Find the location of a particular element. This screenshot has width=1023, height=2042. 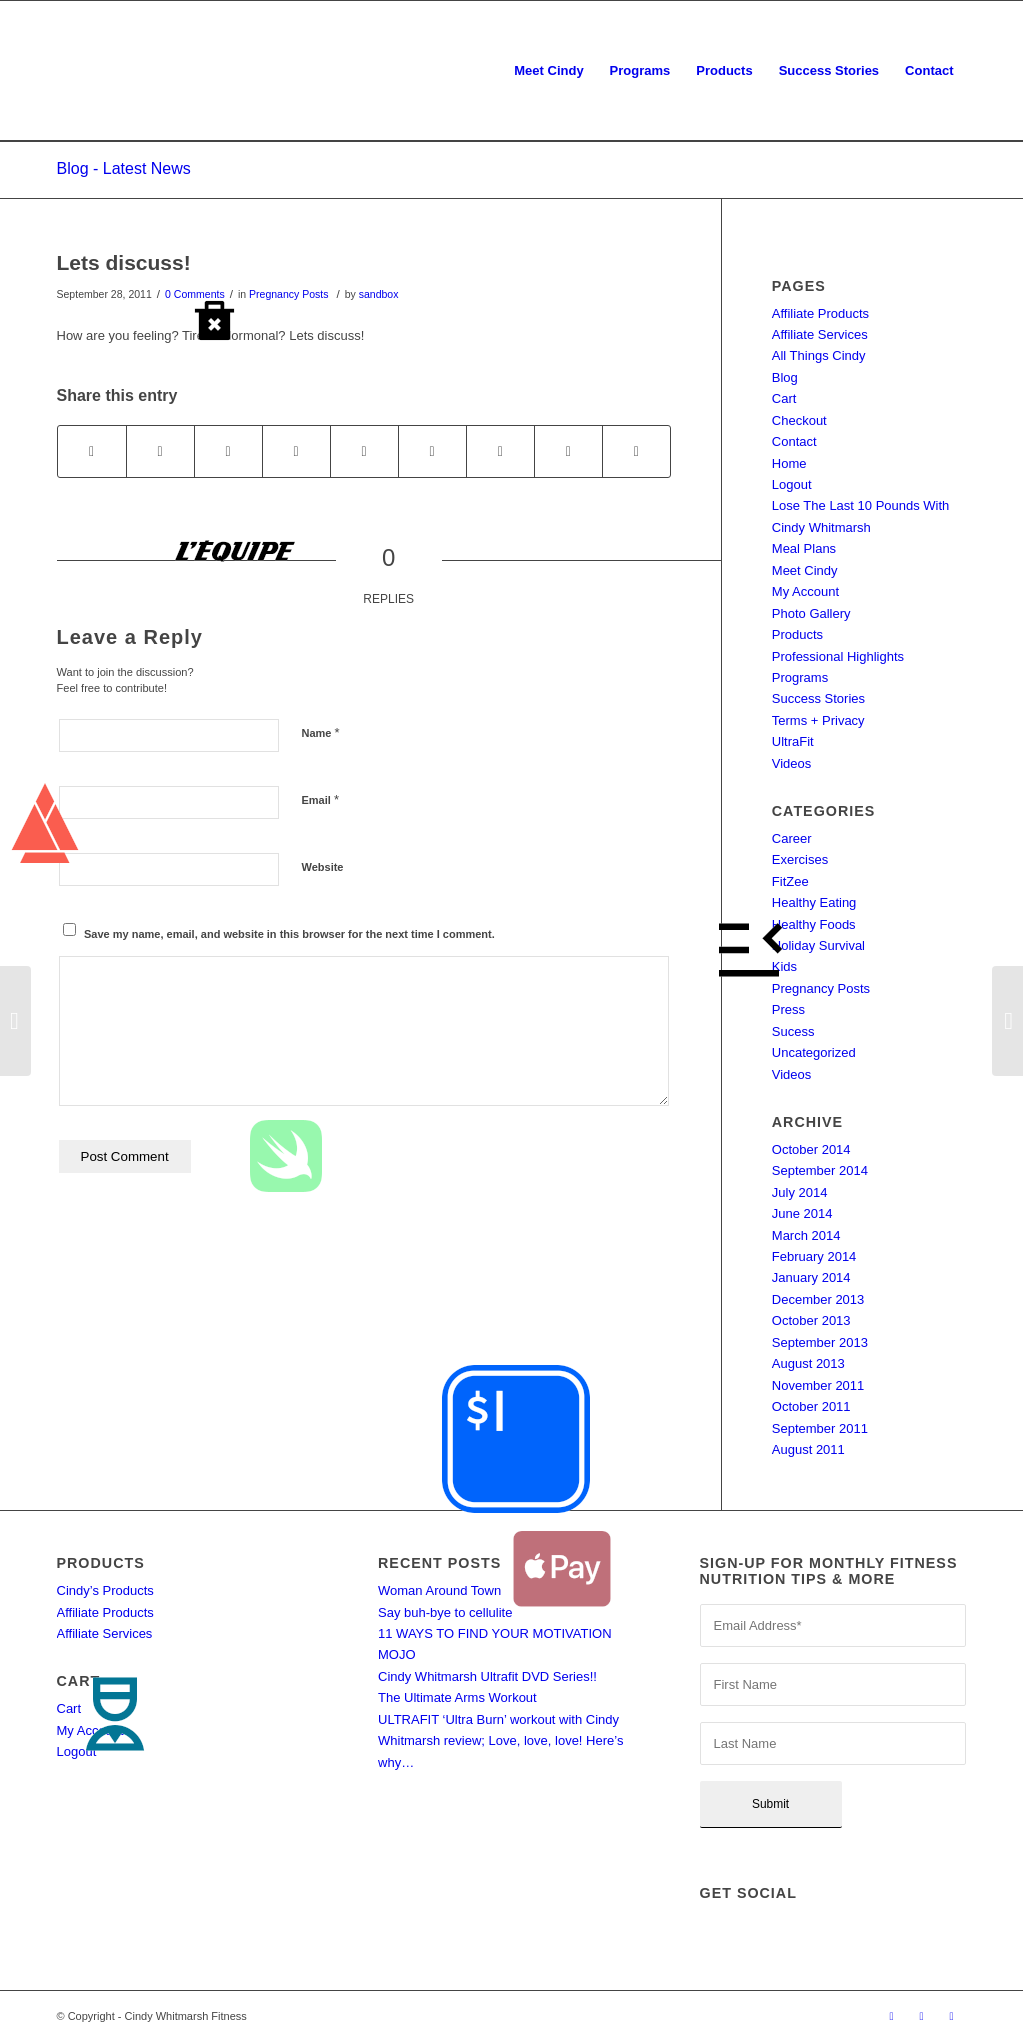

collapse the sidebar menu is located at coordinates (749, 950).